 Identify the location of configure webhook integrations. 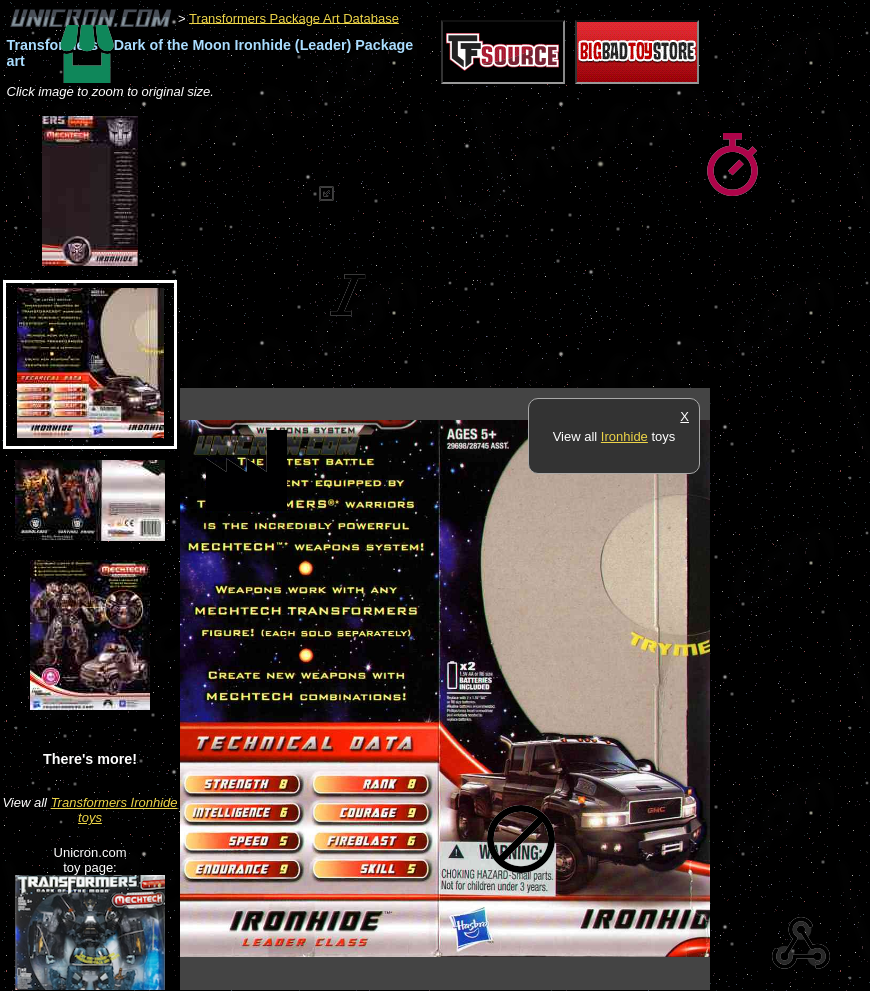
(801, 946).